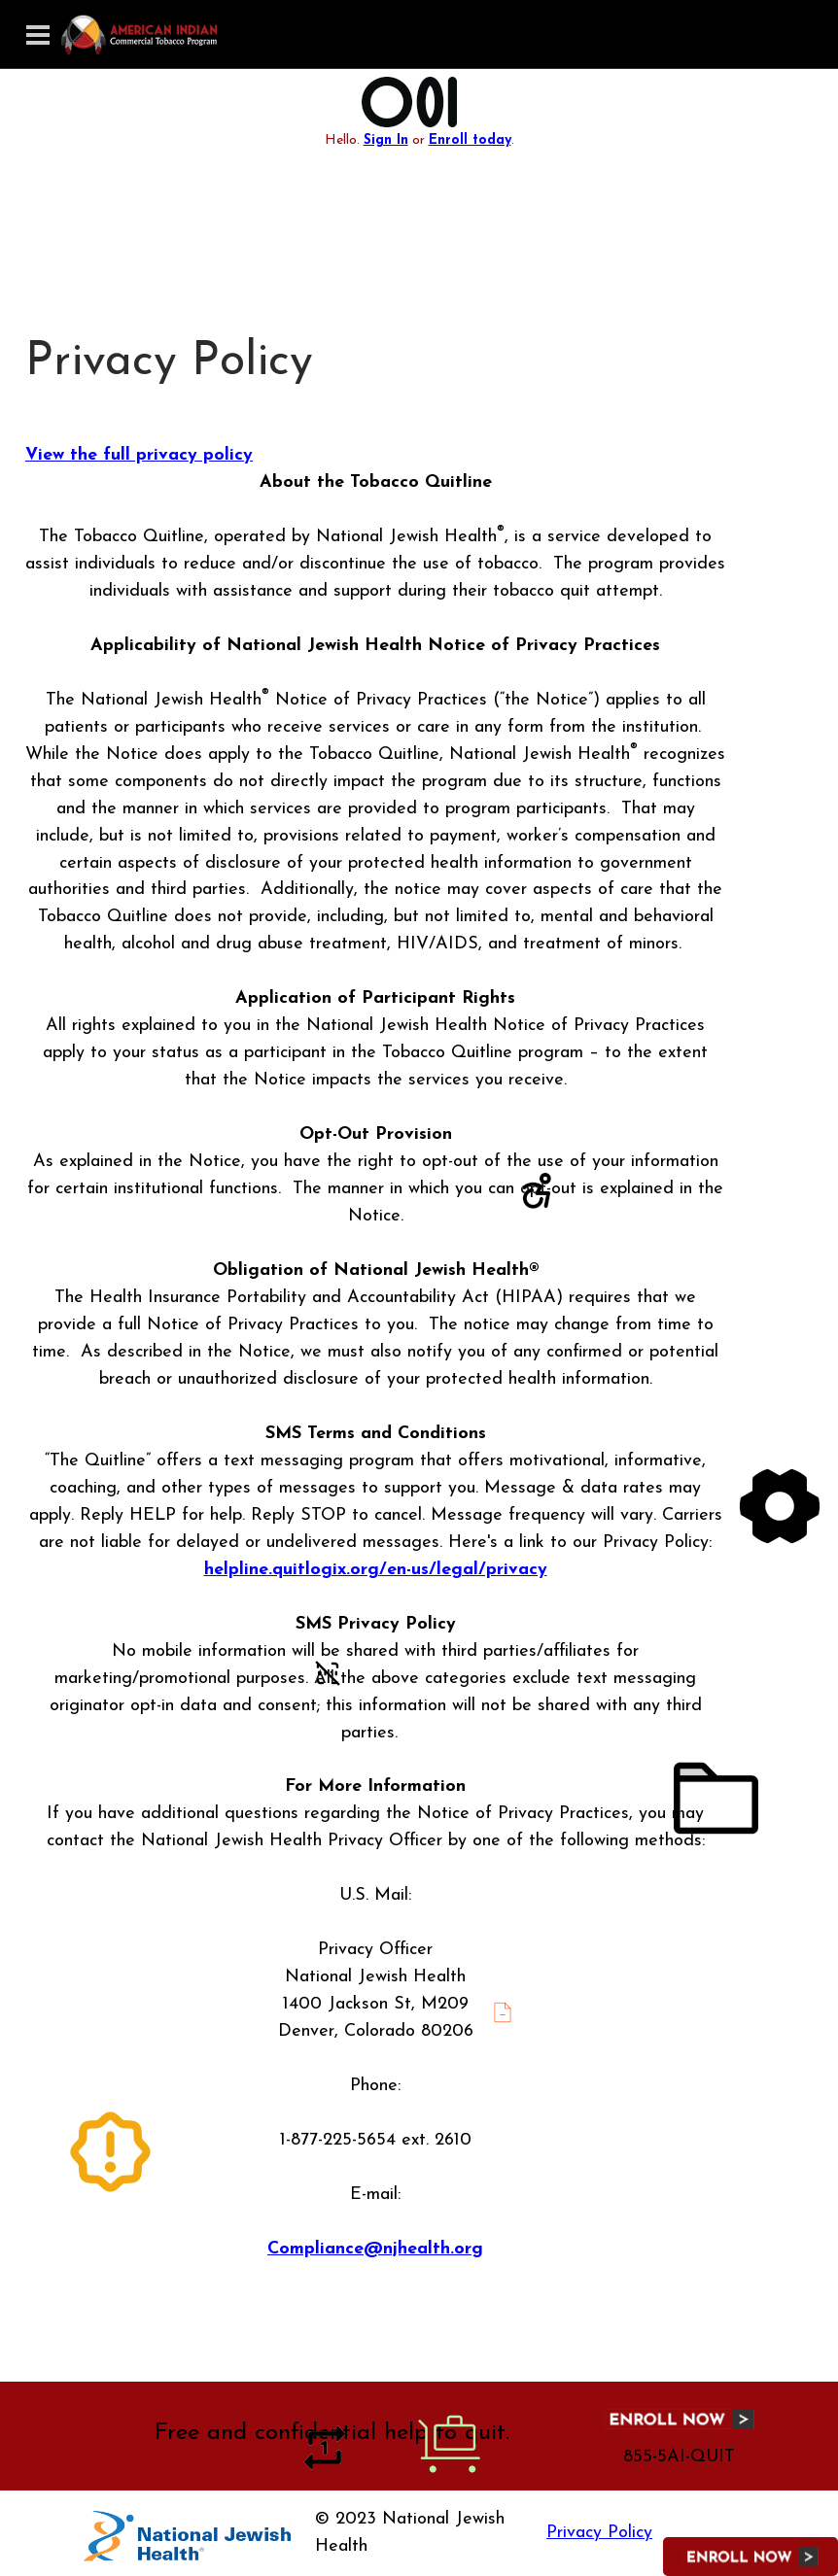 The image size is (838, 2576). I want to click on repeat the current track once, so click(325, 2448).